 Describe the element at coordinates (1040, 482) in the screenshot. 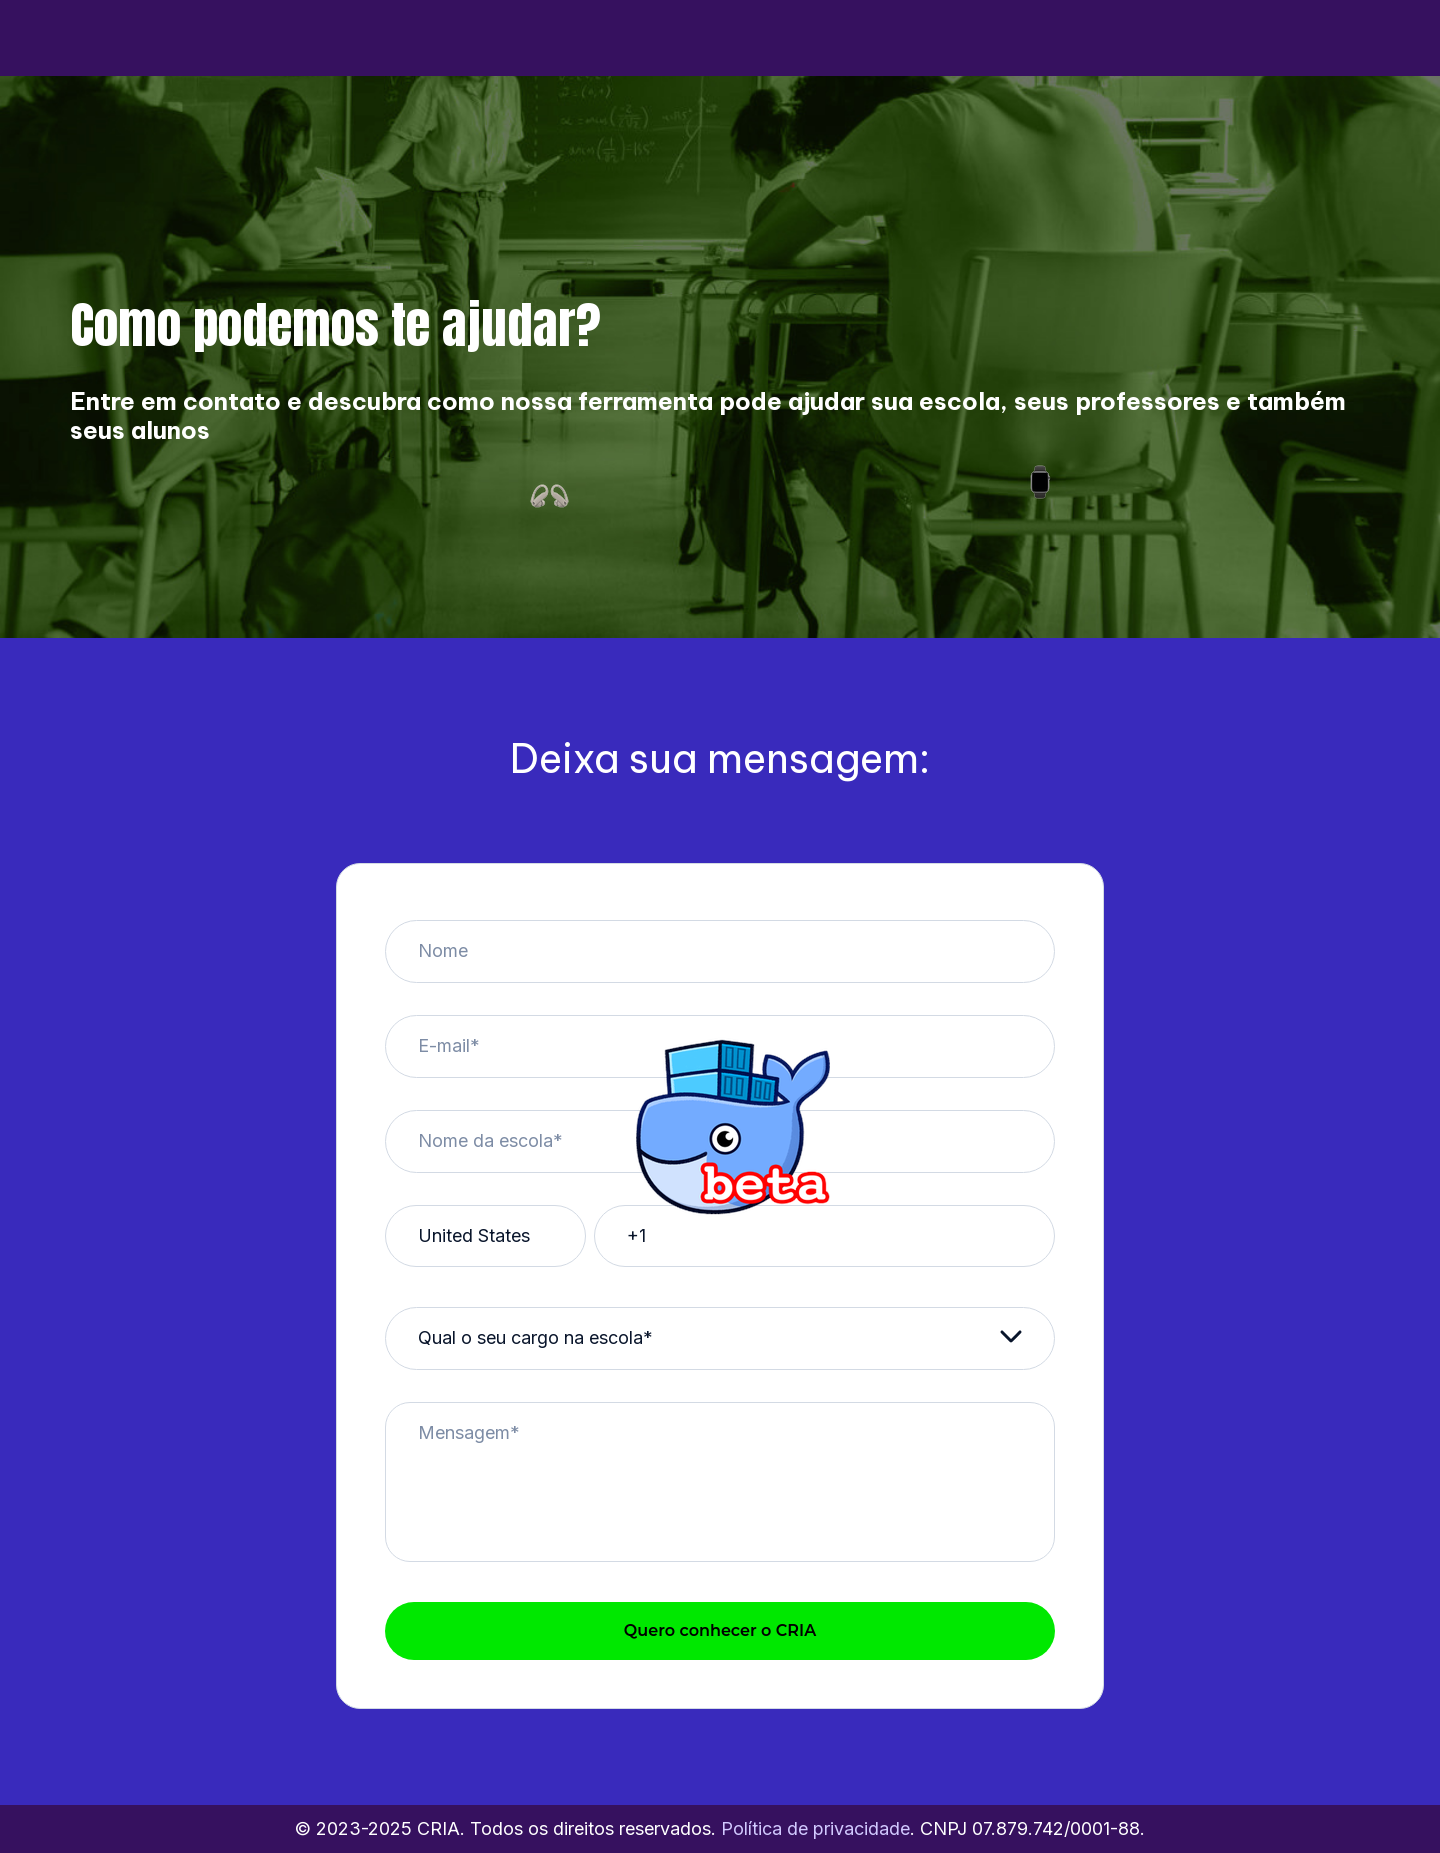

I see `apple watch series 5 or 6 device icon` at that location.